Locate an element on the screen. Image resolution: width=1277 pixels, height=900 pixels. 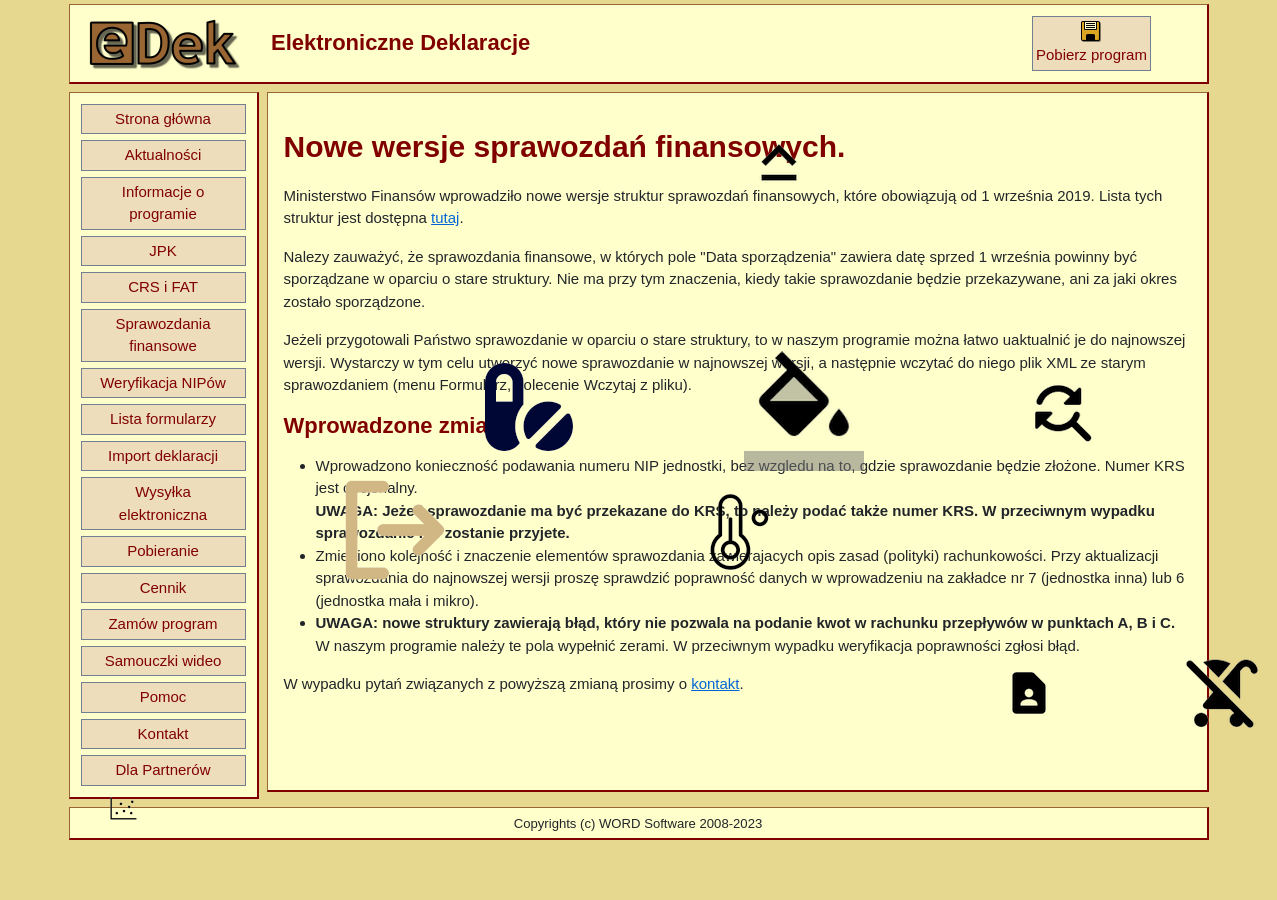
indicates caps lock is enabled on the keyboard is located at coordinates (779, 163).